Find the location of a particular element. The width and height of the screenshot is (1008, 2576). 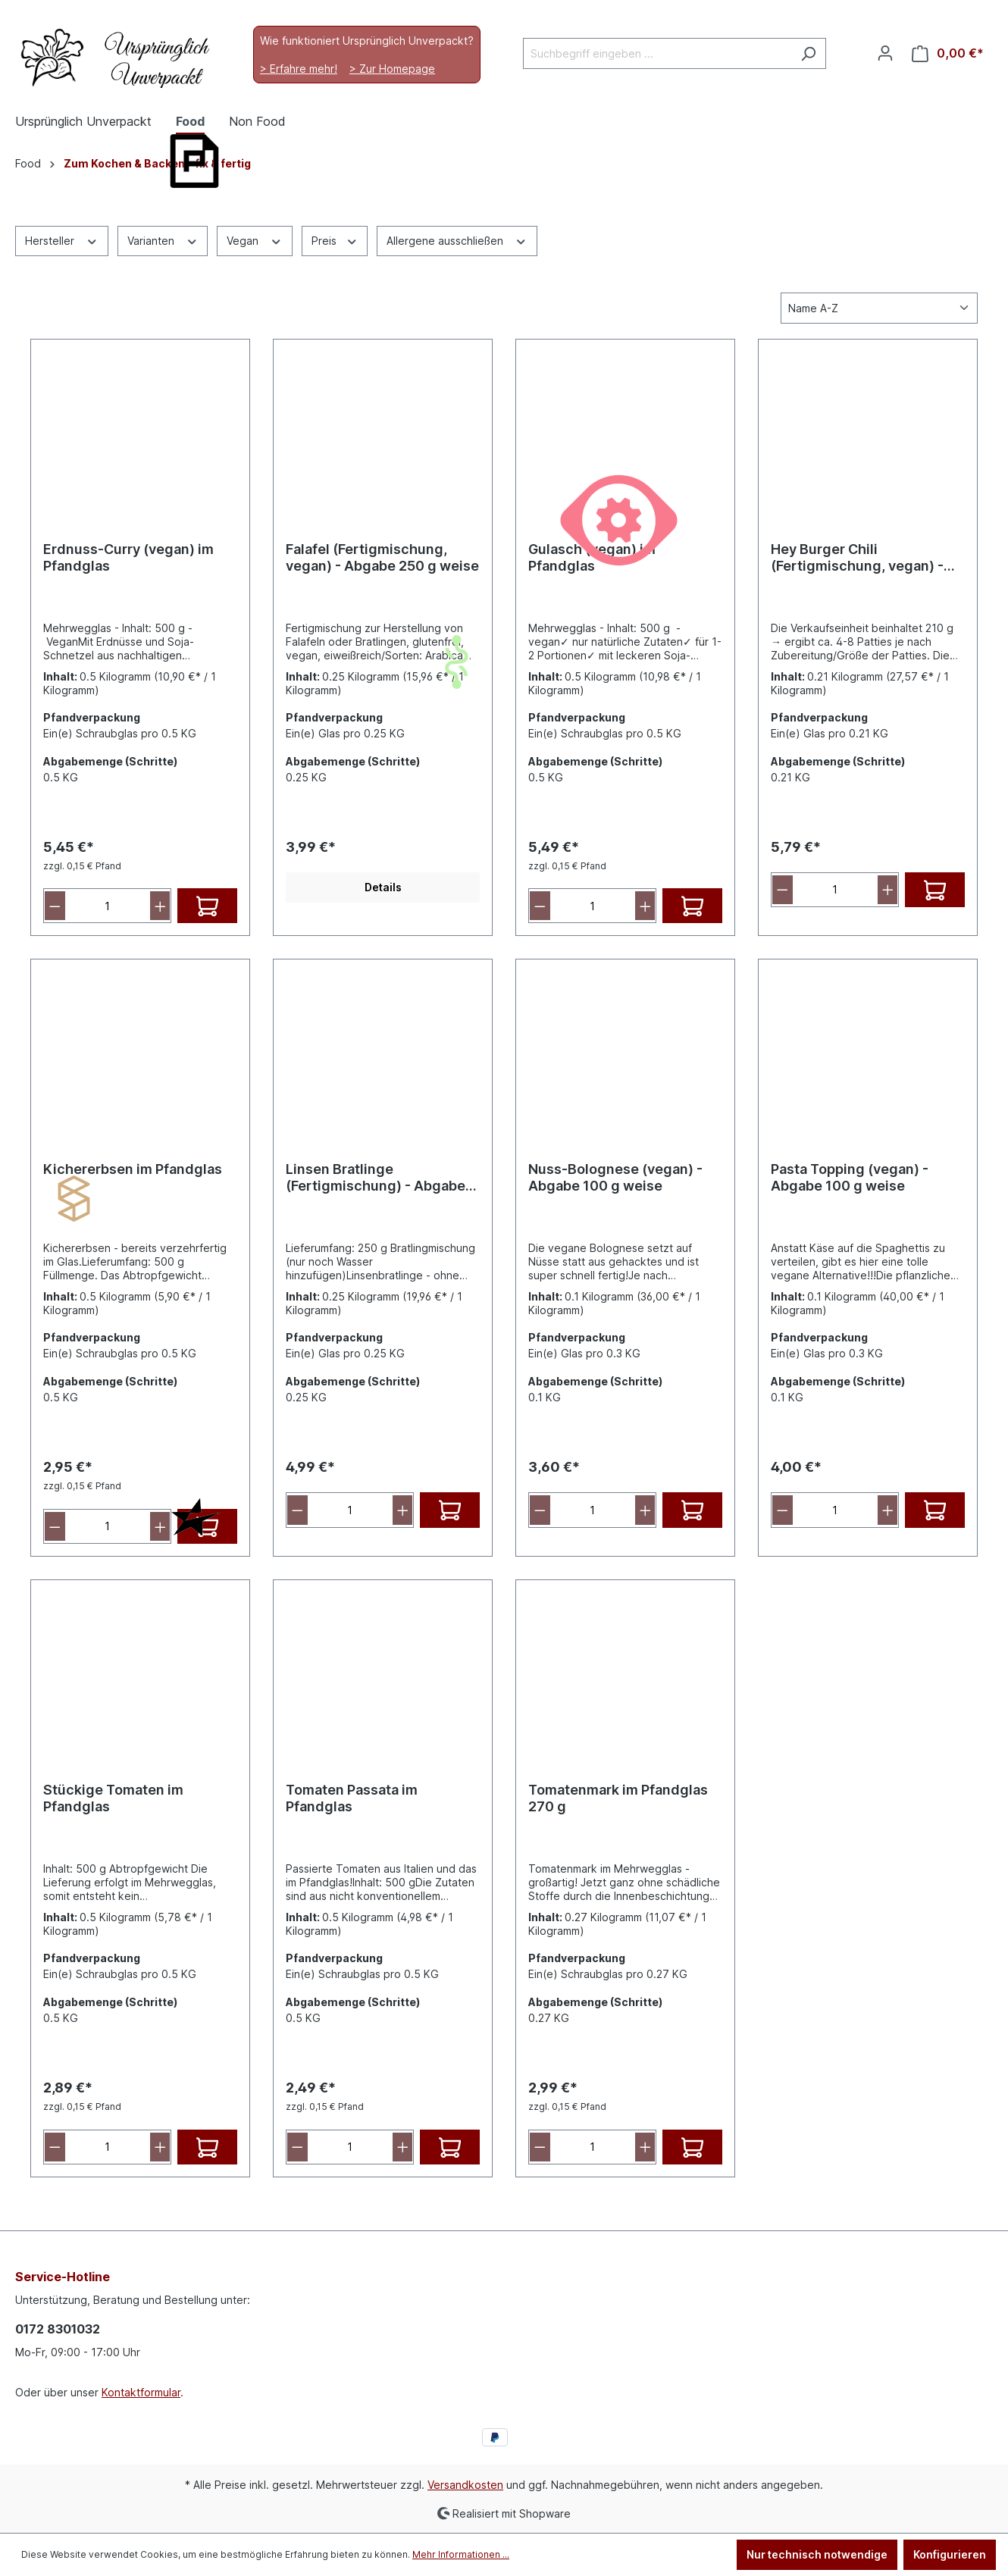

phabricator code review platform logo is located at coordinates (618, 520).